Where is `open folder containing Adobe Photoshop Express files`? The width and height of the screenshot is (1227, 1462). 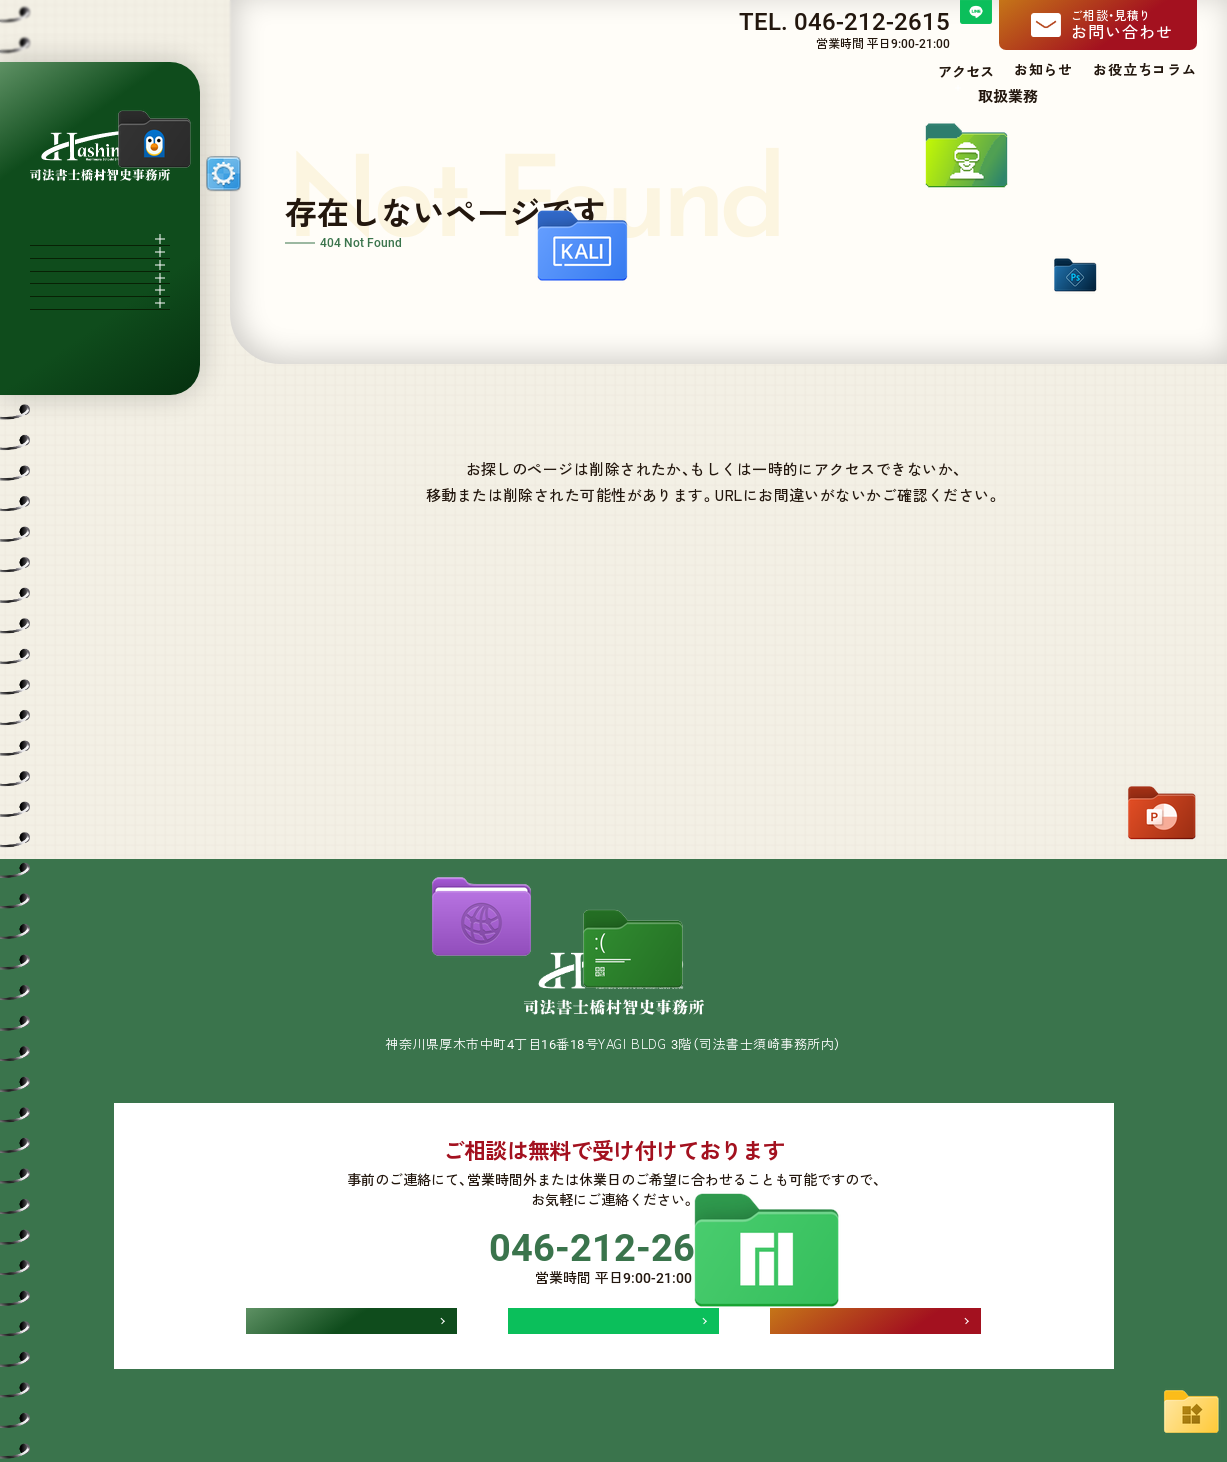
open folder containing Adobe Photoshop Express files is located at coordinates (1075, 276).